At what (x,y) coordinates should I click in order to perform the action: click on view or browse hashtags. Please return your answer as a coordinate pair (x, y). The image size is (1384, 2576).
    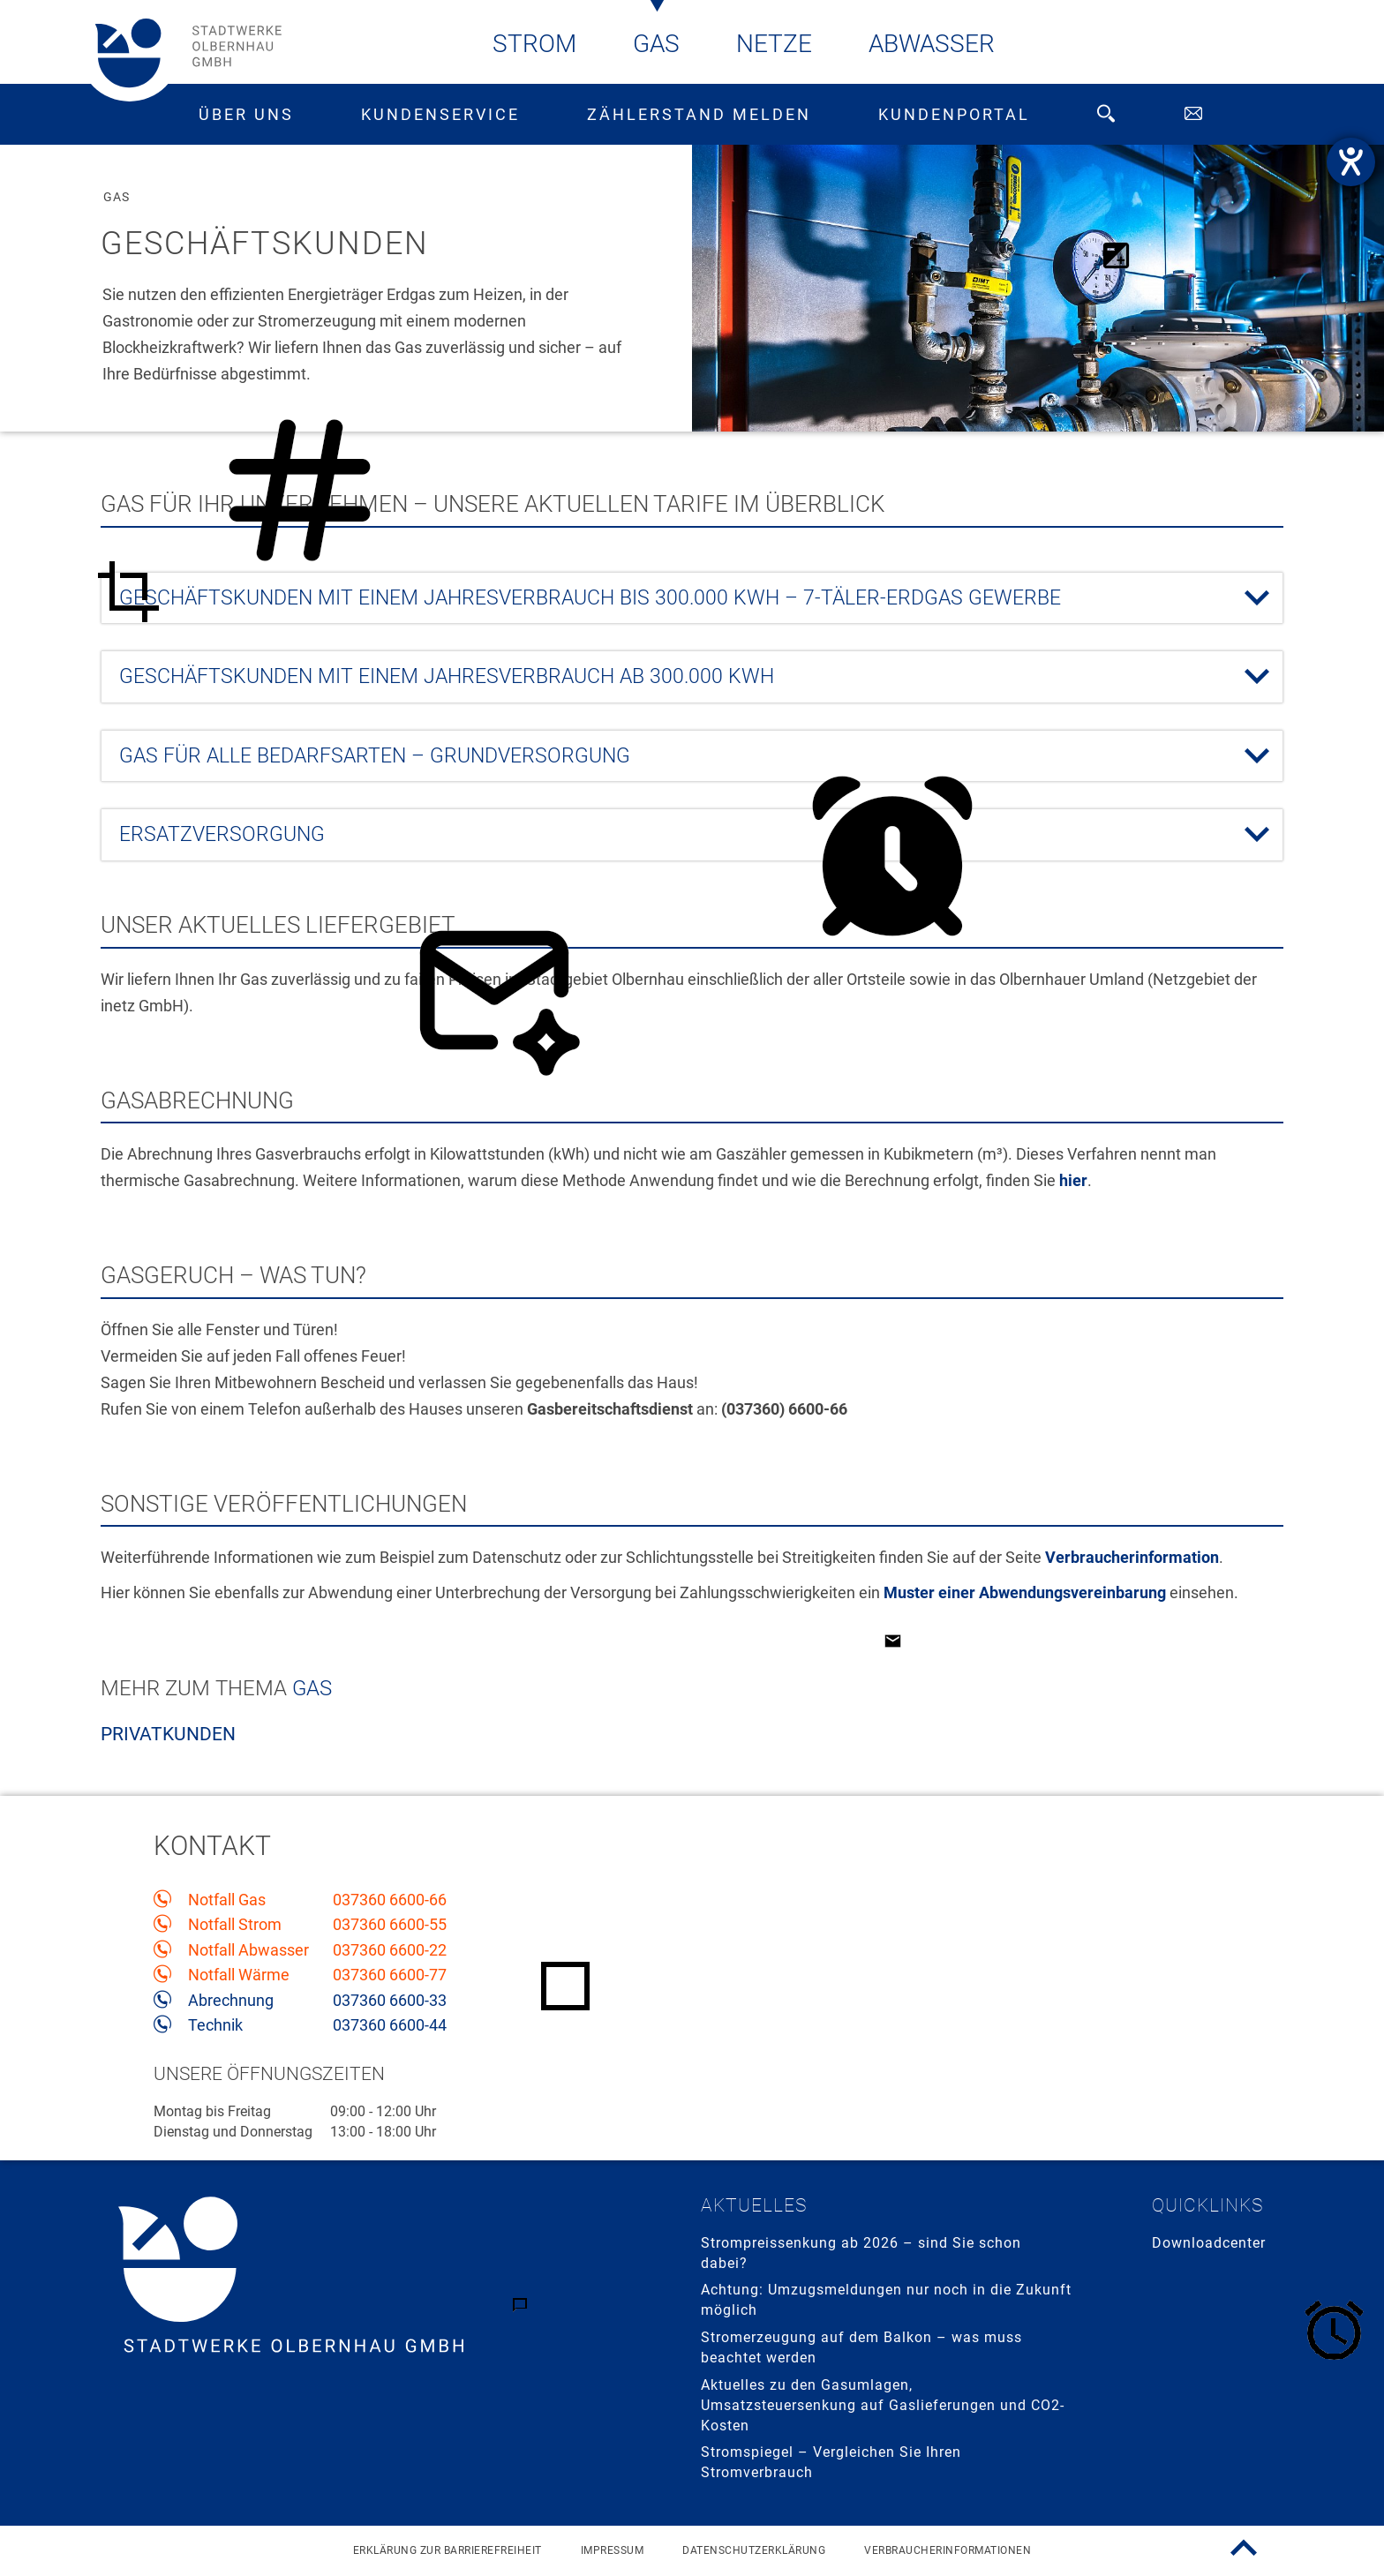
    Looking at the image, I should click on (299, 490).